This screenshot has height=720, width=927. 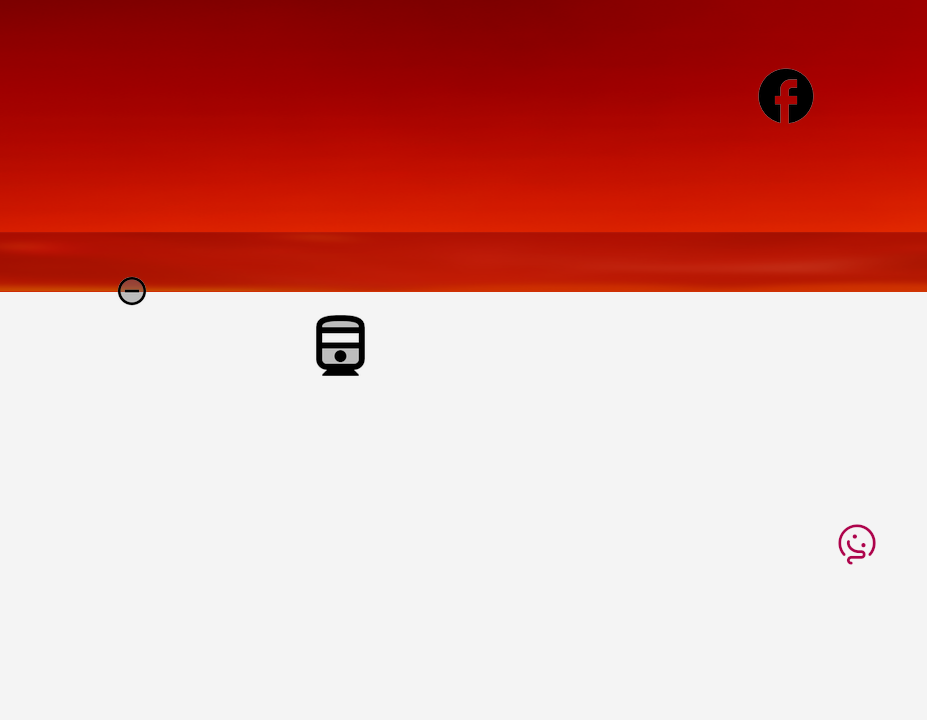 What do you see at coordinates (340, 348) in the screenshot?
I see `get directions to a railway or train station` at bounding box center [340, 348].